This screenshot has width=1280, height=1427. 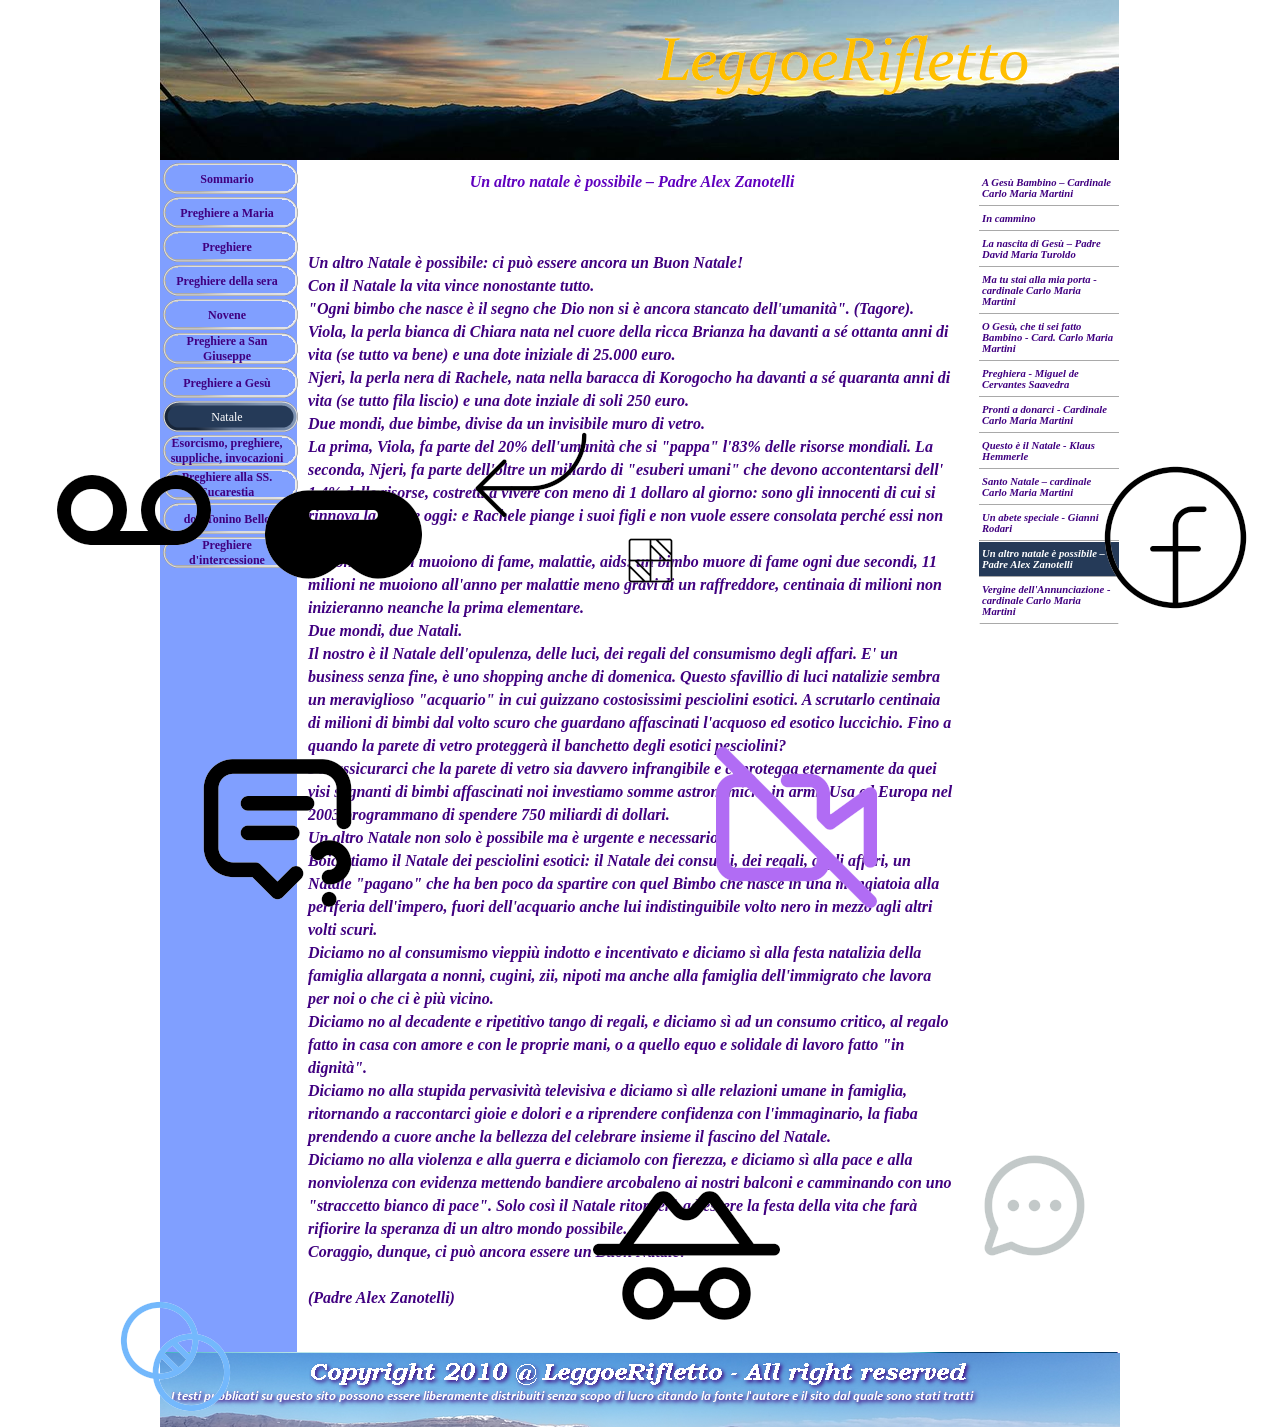 I want to click on open chat or messaging, so click(x=1034, y=1205).